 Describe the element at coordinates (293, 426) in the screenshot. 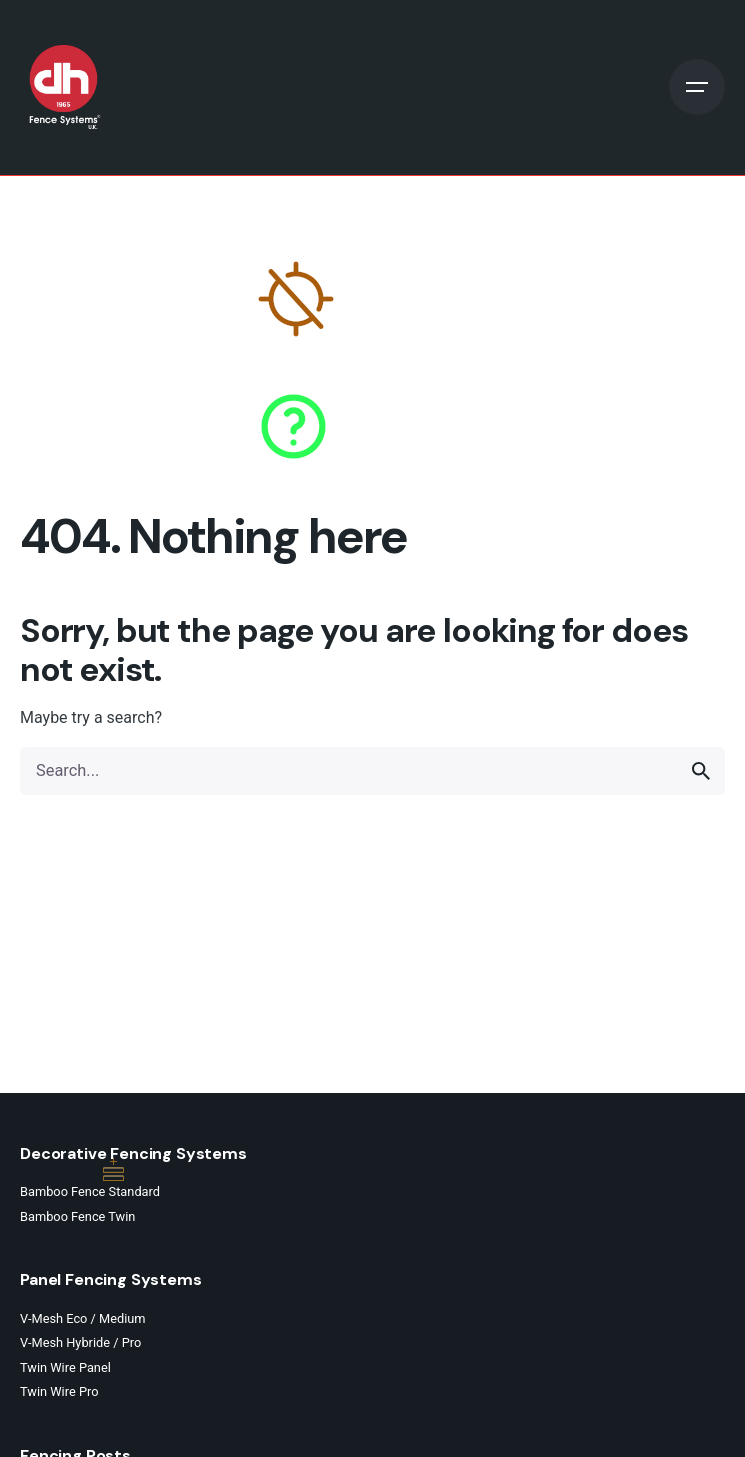

I see `access help or support information` at that location.